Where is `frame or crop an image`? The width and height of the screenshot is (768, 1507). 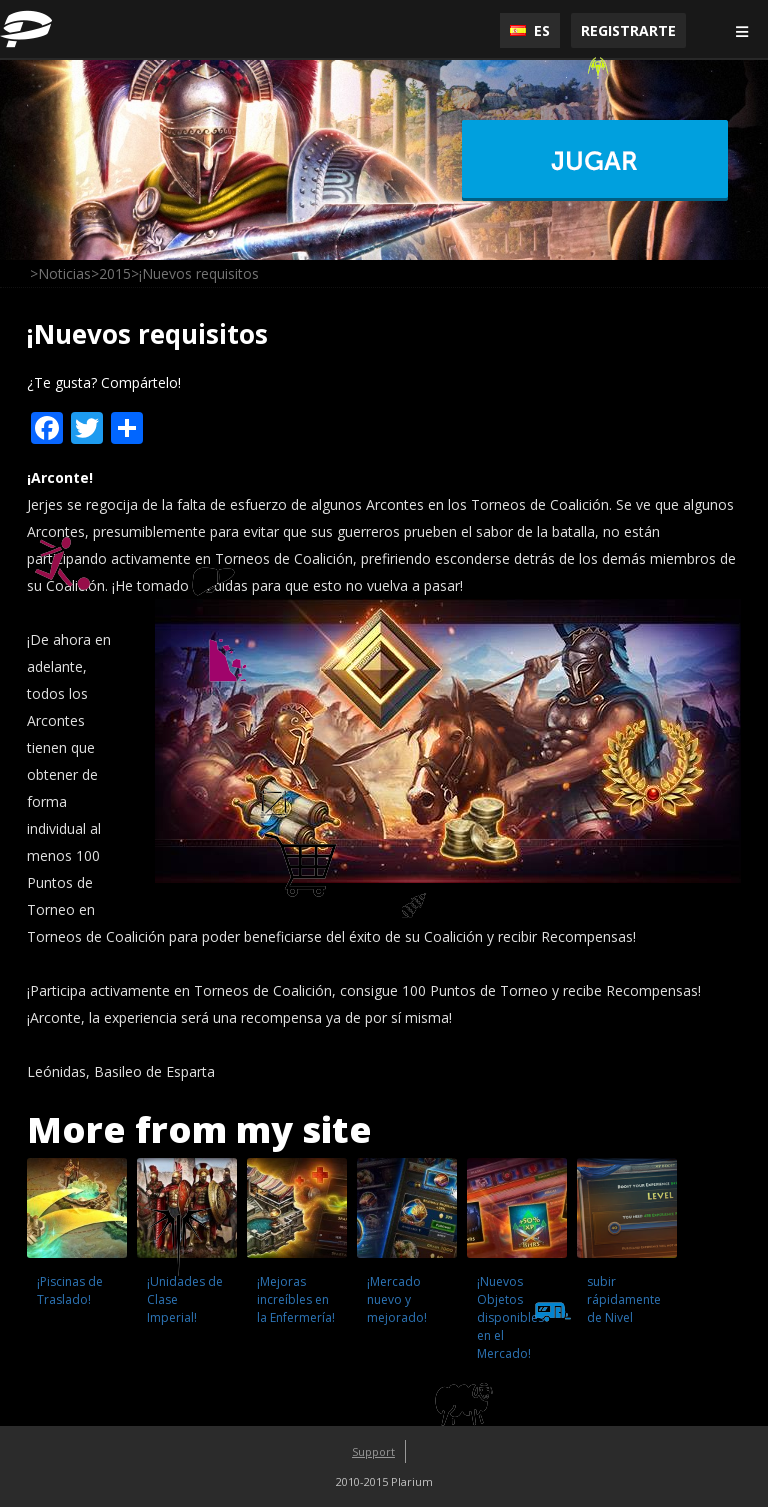
frame or crop an image is located at coordinates (274, 804).